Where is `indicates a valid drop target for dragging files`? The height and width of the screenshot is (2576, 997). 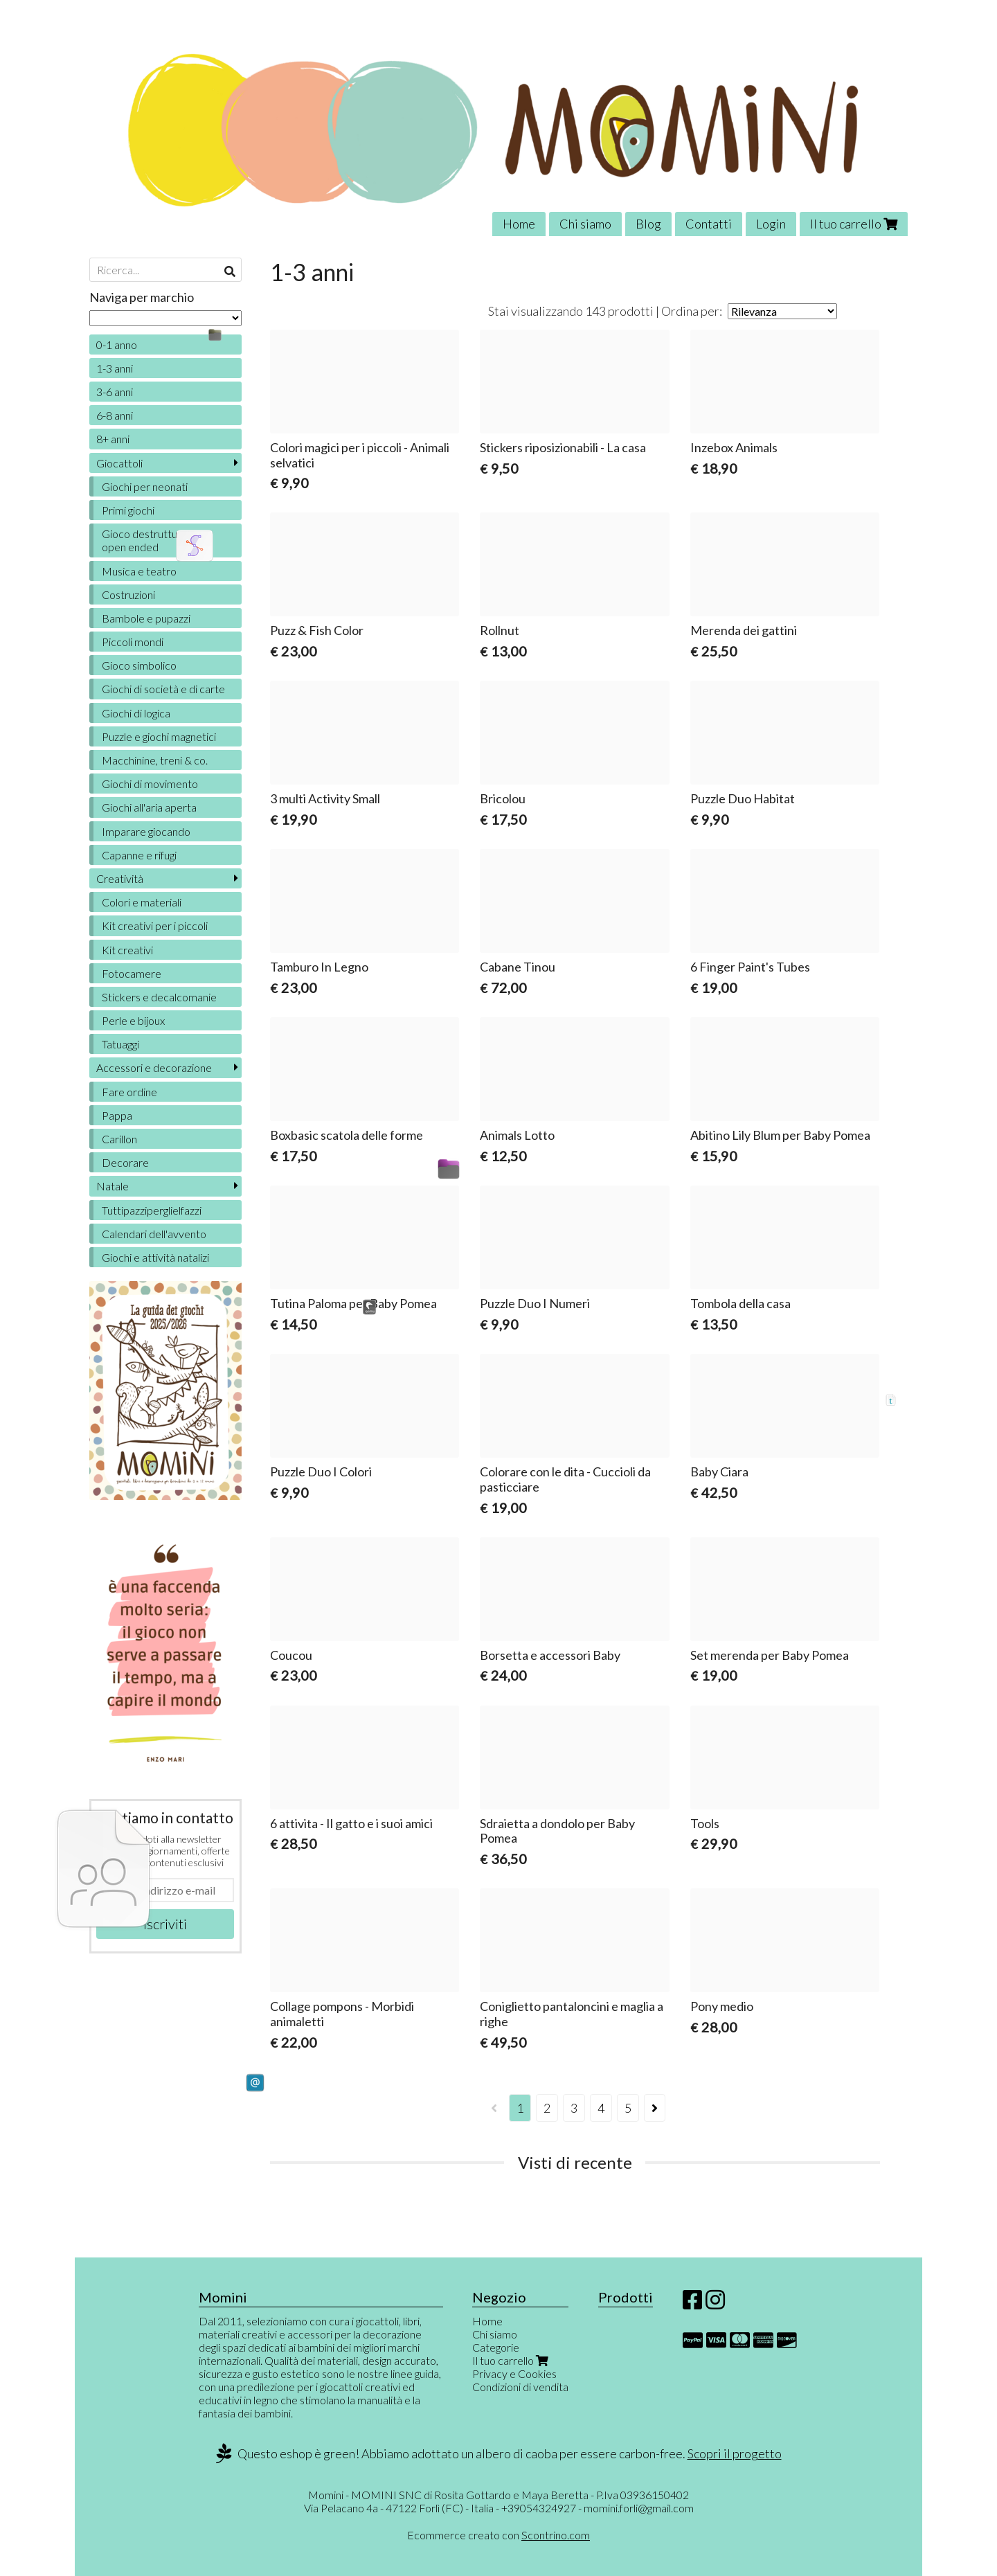 indicates a valid drop target for dragging files is located at coordinates (215, 334).